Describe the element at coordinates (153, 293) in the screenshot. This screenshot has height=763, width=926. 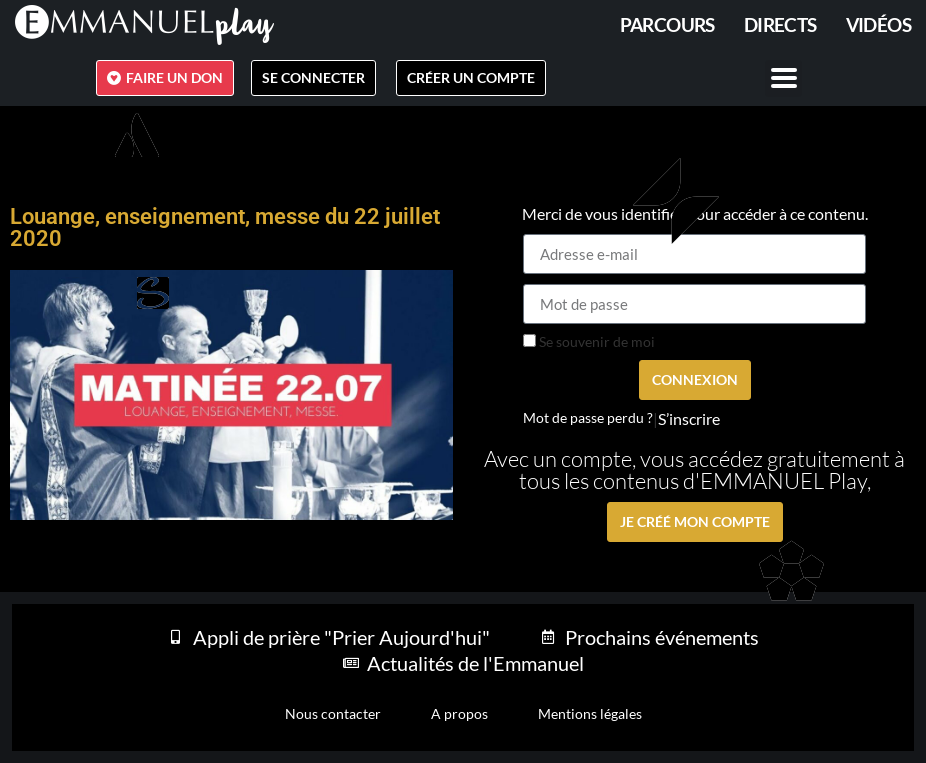
I see `visit The Spriters Resource website` at that location.